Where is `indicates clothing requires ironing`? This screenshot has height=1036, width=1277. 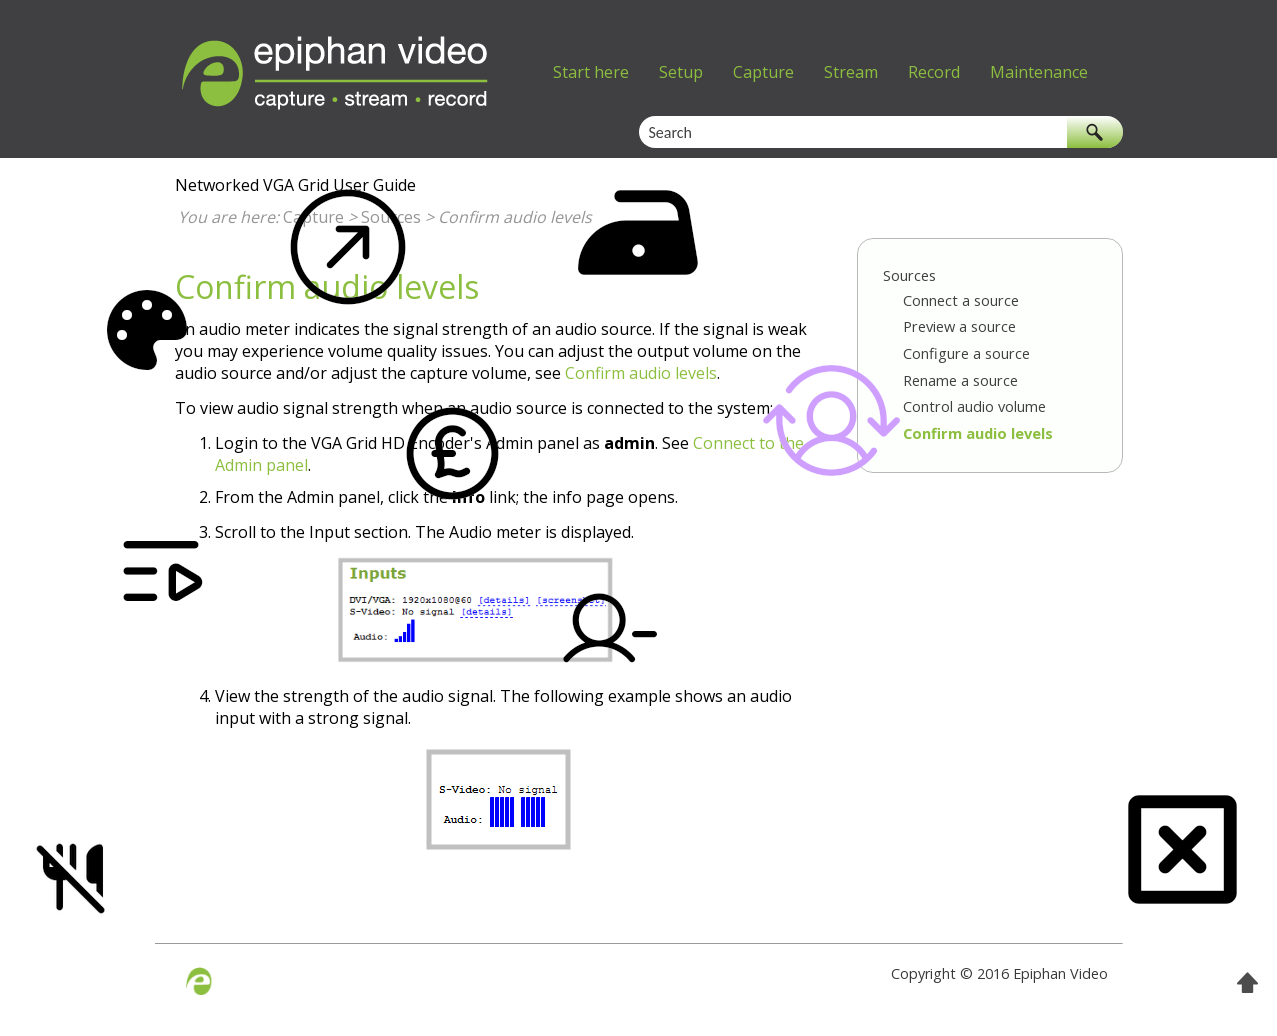 indicates clothing requires ironing is located at coordinates (638, 232).